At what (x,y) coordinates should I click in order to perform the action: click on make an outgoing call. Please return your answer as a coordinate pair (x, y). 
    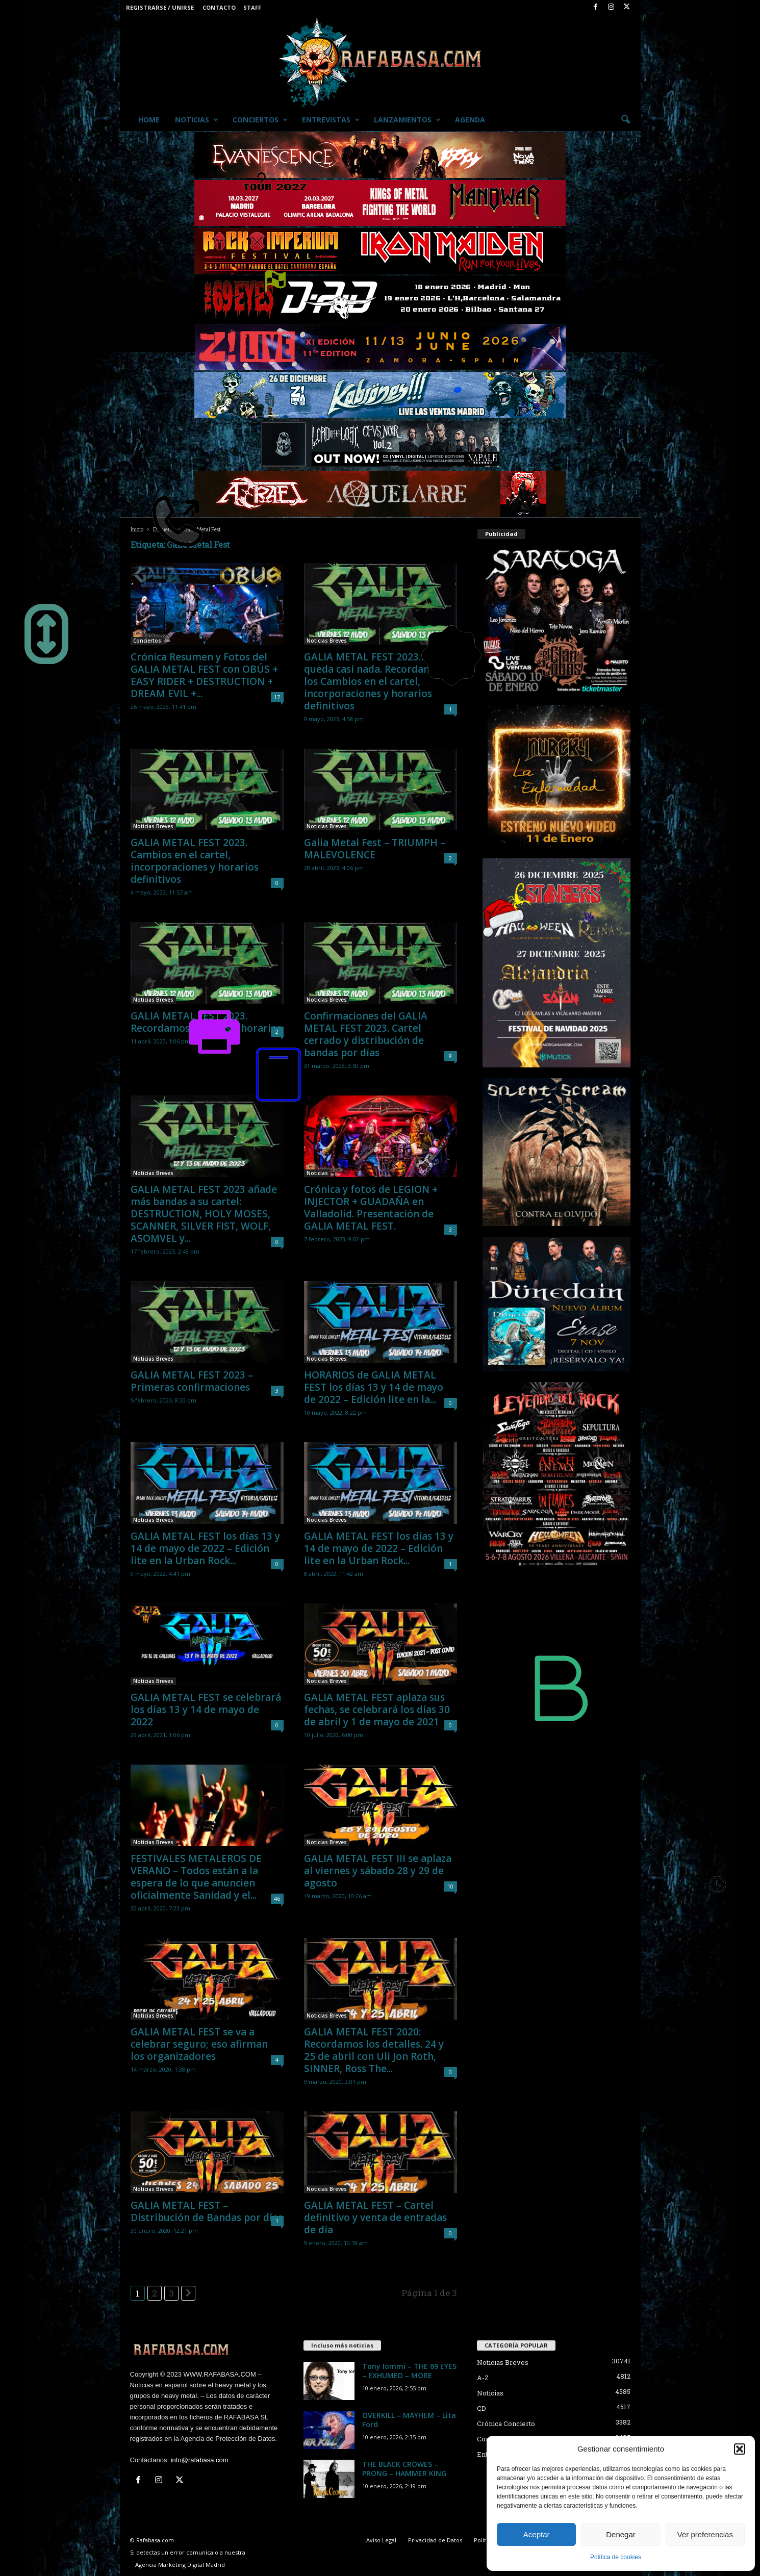
    Looking at the image, I should click on (179, 520).